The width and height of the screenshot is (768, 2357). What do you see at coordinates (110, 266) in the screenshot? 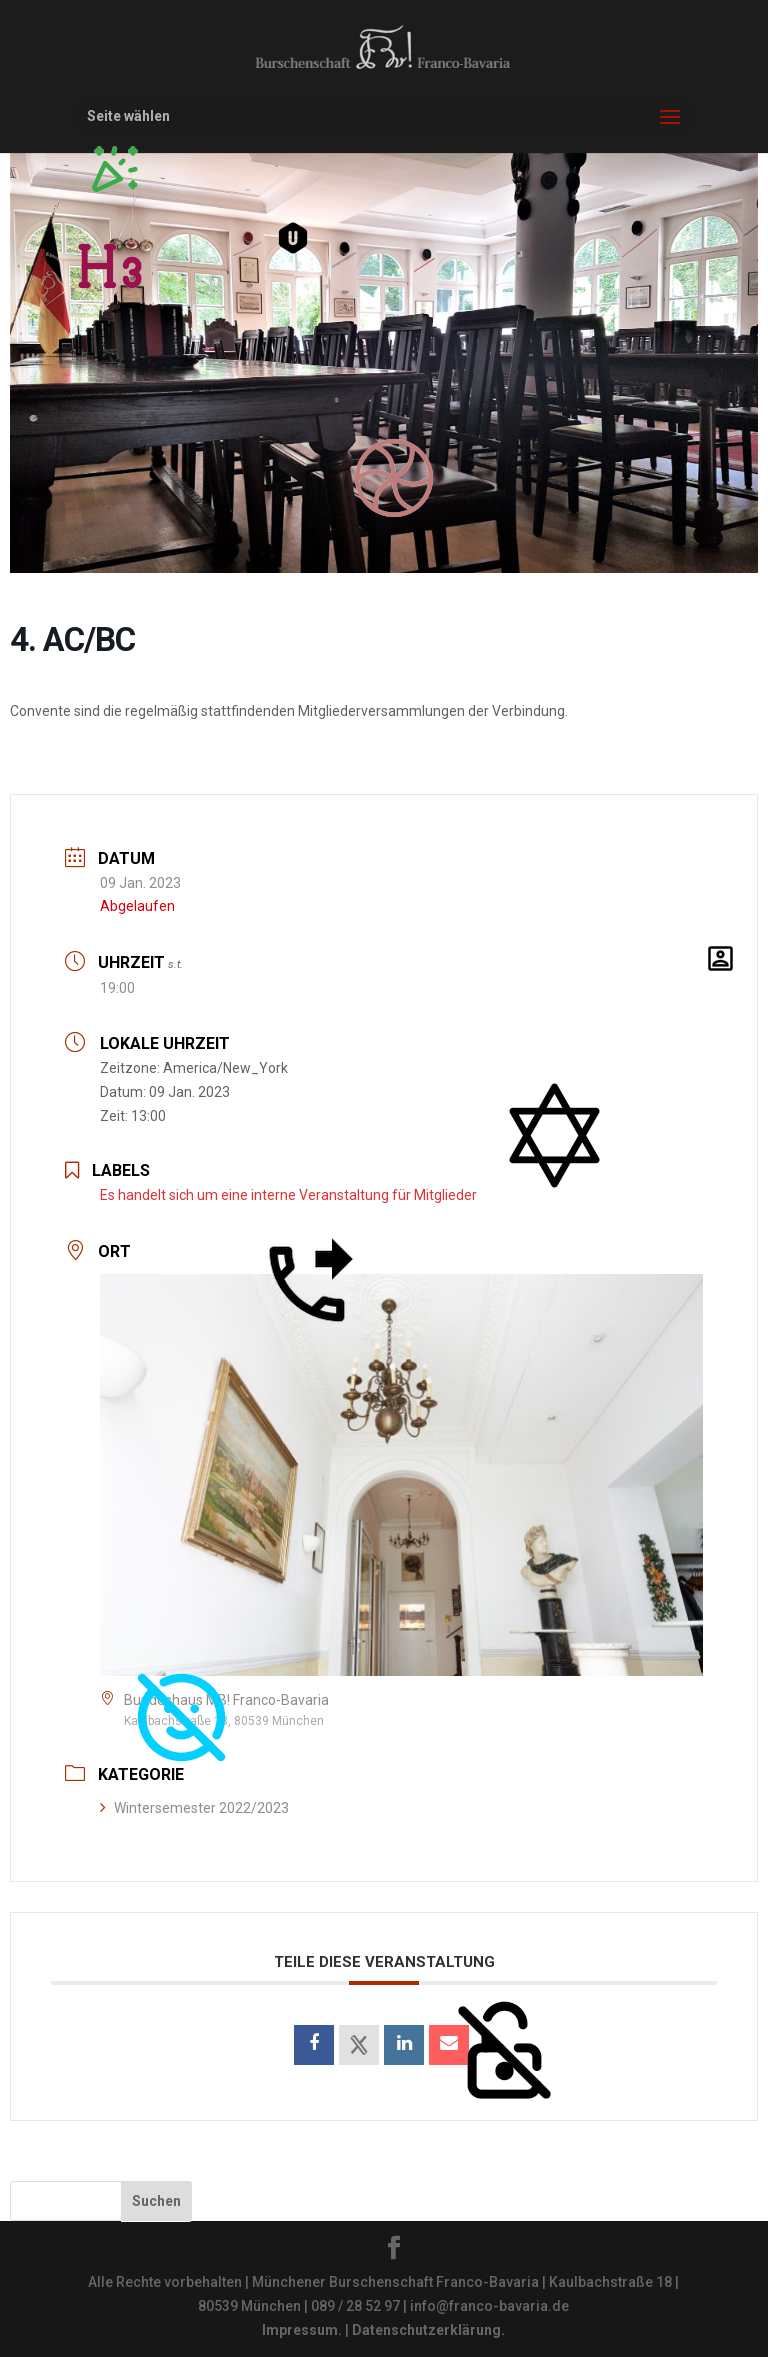
I see `apply heading level 3 text formatting` at bounding box center [110, 266].